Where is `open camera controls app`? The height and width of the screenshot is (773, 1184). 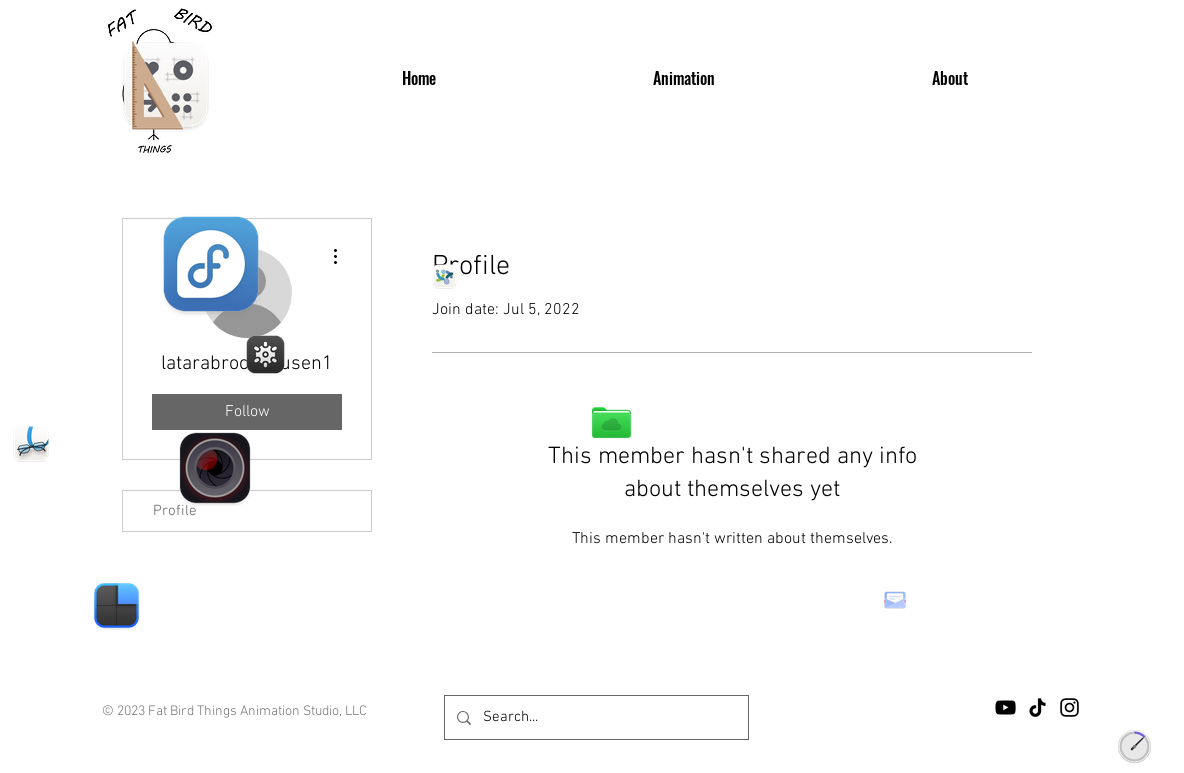
open camera controls app is located at coordinates (215, 468).